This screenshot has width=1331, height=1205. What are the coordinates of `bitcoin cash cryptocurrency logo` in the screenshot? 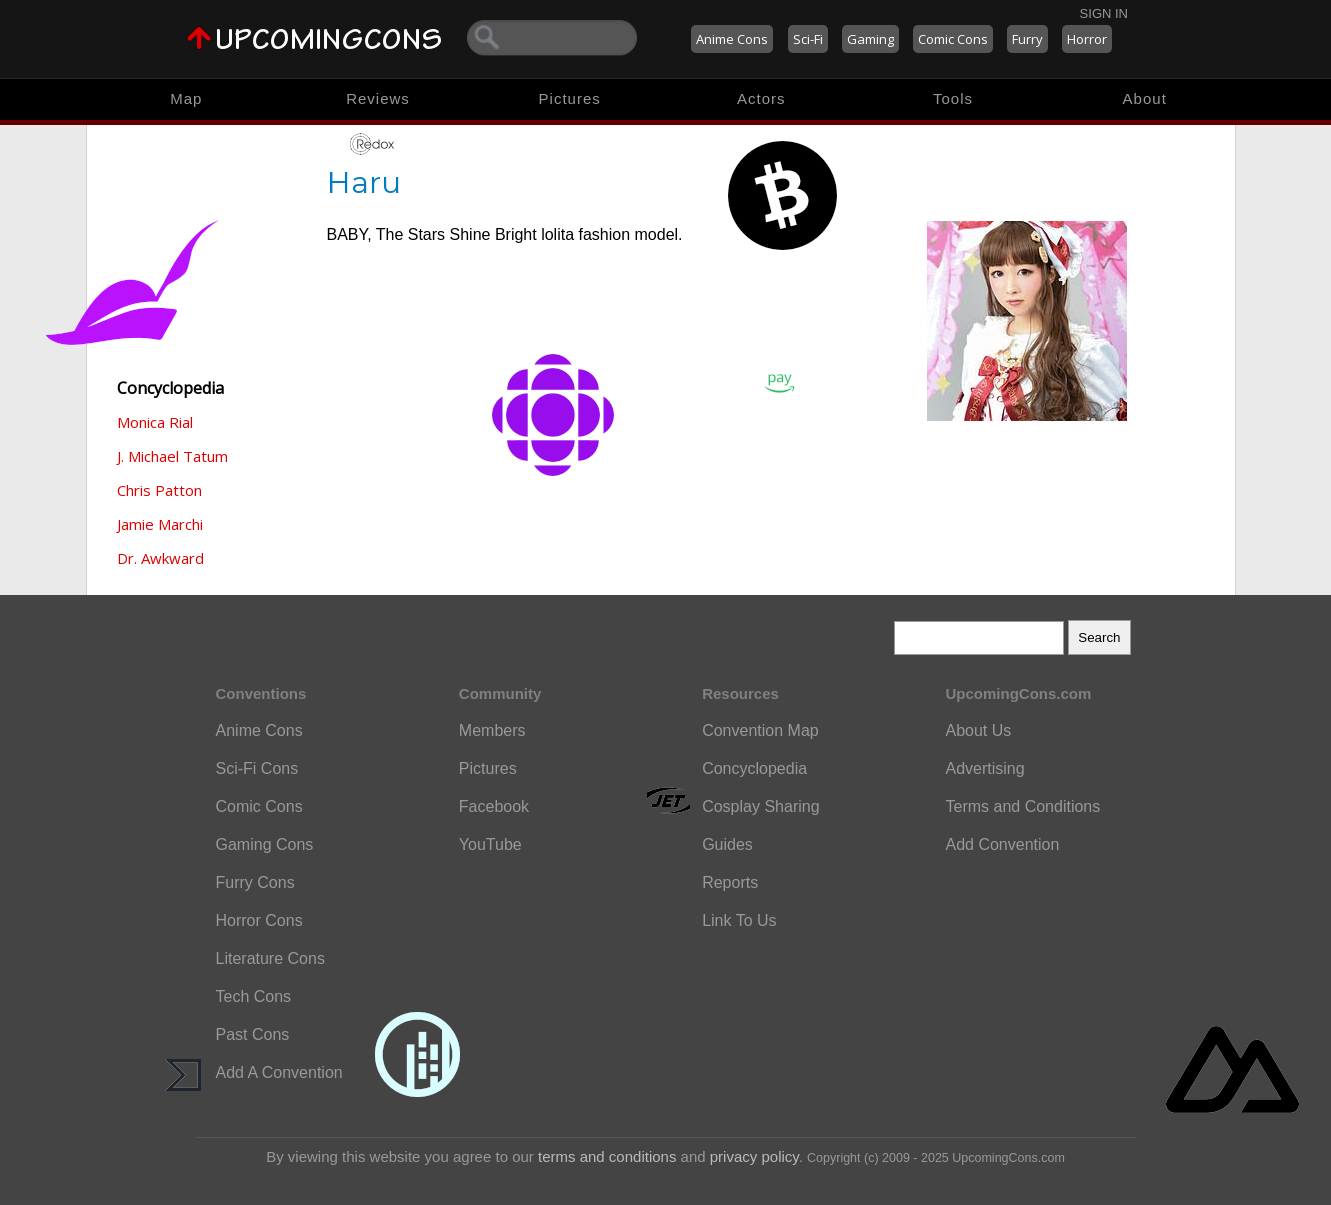 It's located at (782, 195).